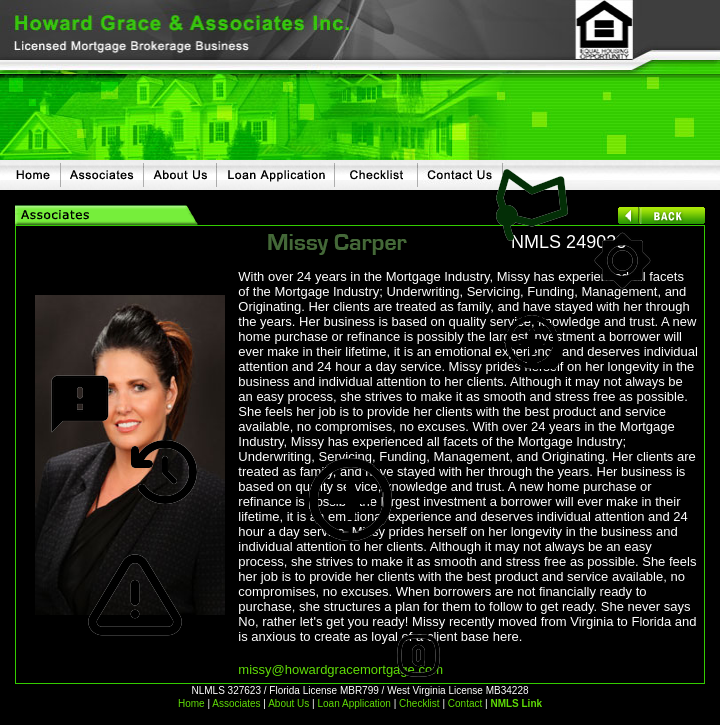  I want to click on adjust screen brightness settings, so click(622, 260).